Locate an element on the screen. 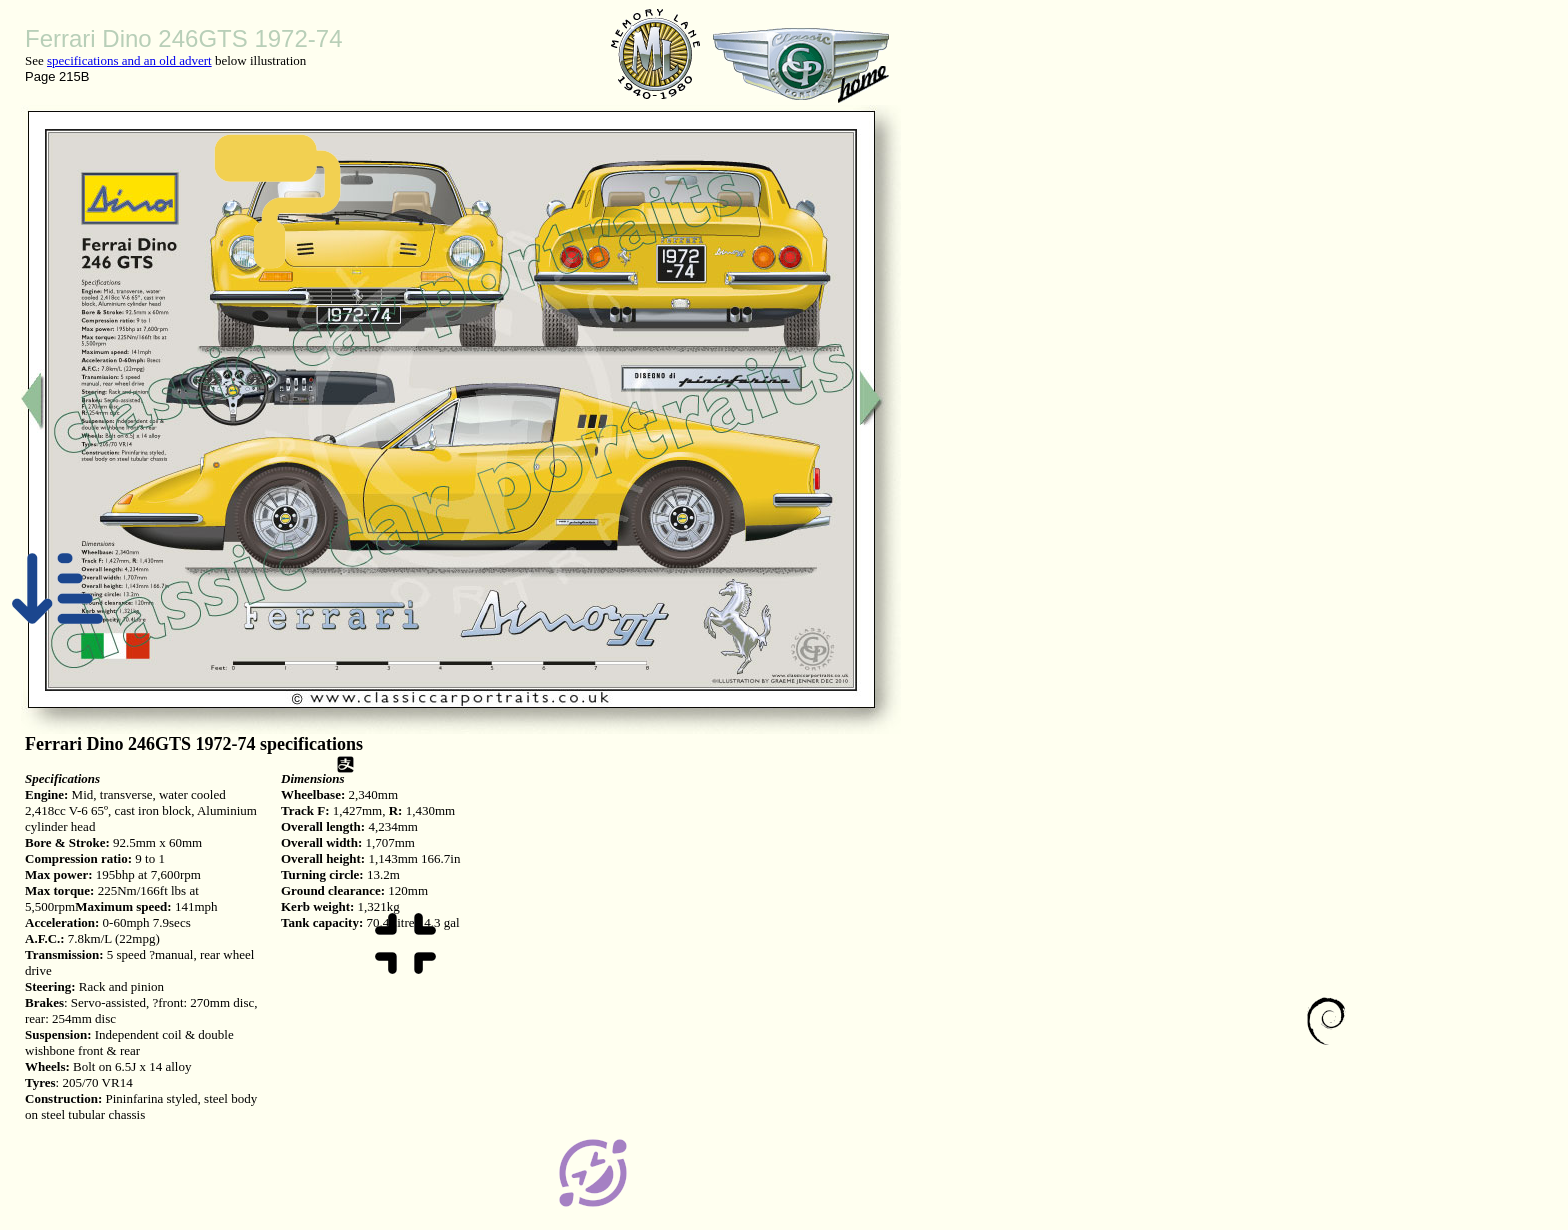 The image size is (1568, 1230). compress or reduce content size is located at coordinates (405, 943).